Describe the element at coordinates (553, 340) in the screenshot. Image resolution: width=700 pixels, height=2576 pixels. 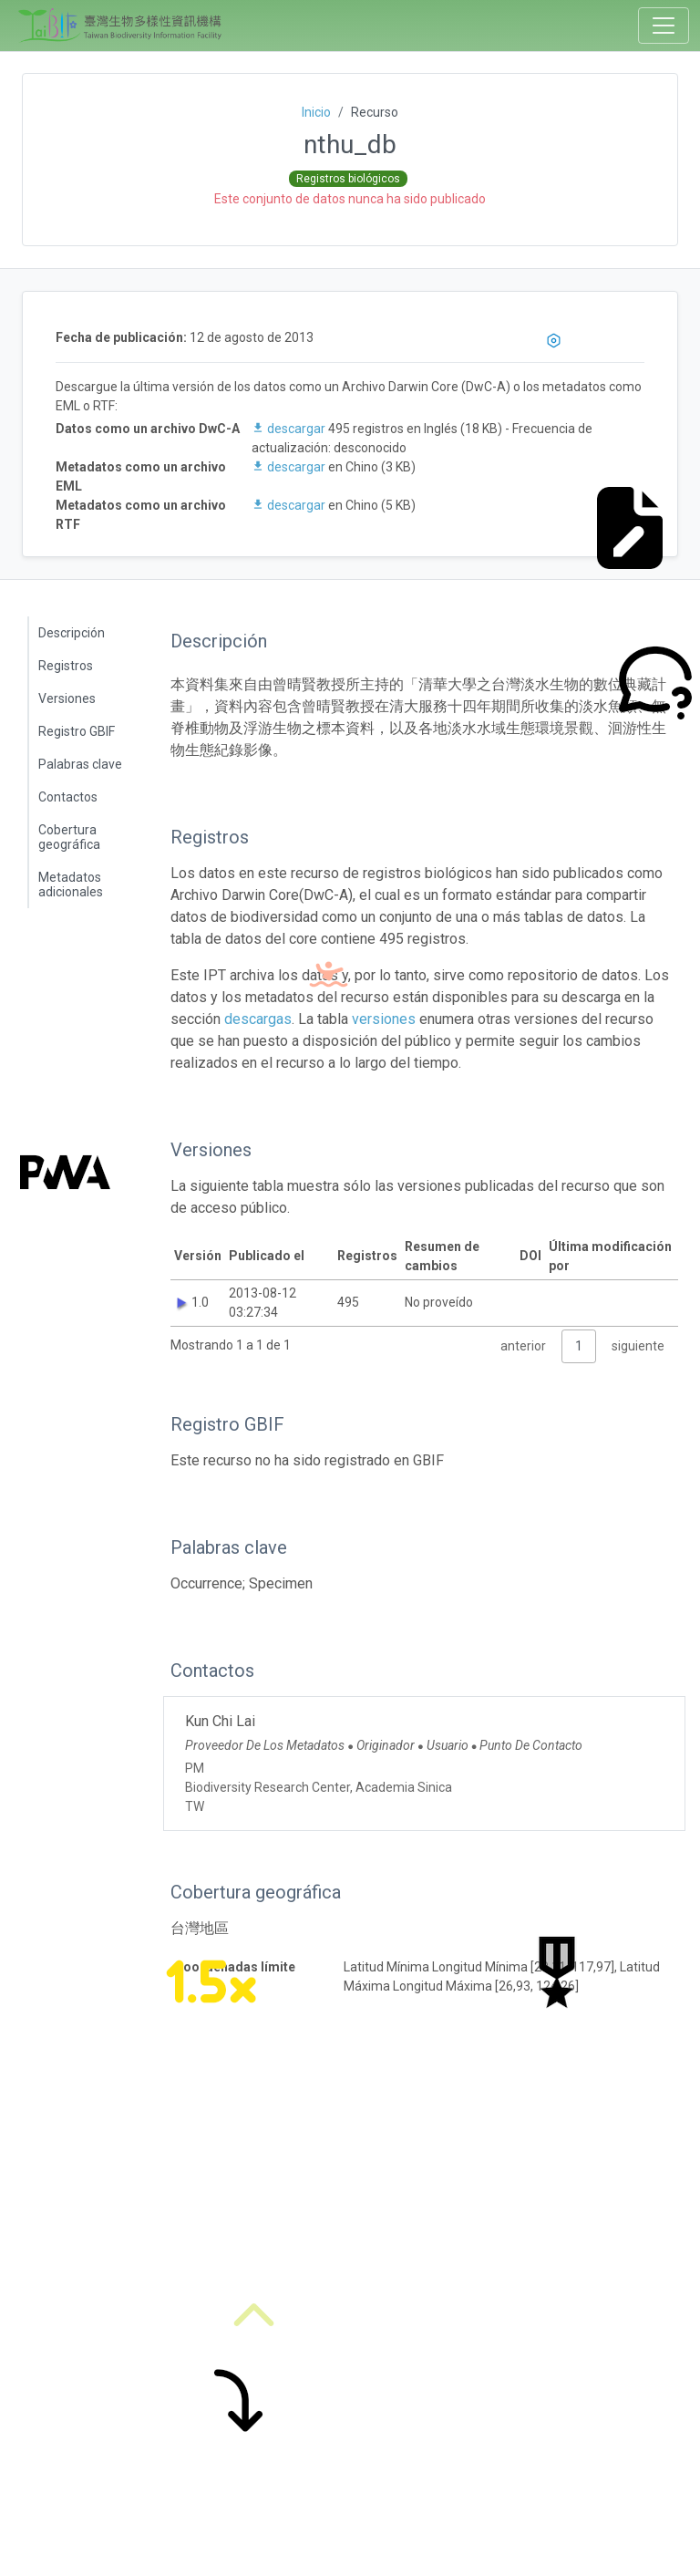
I see `access settings or preferences` at that location.